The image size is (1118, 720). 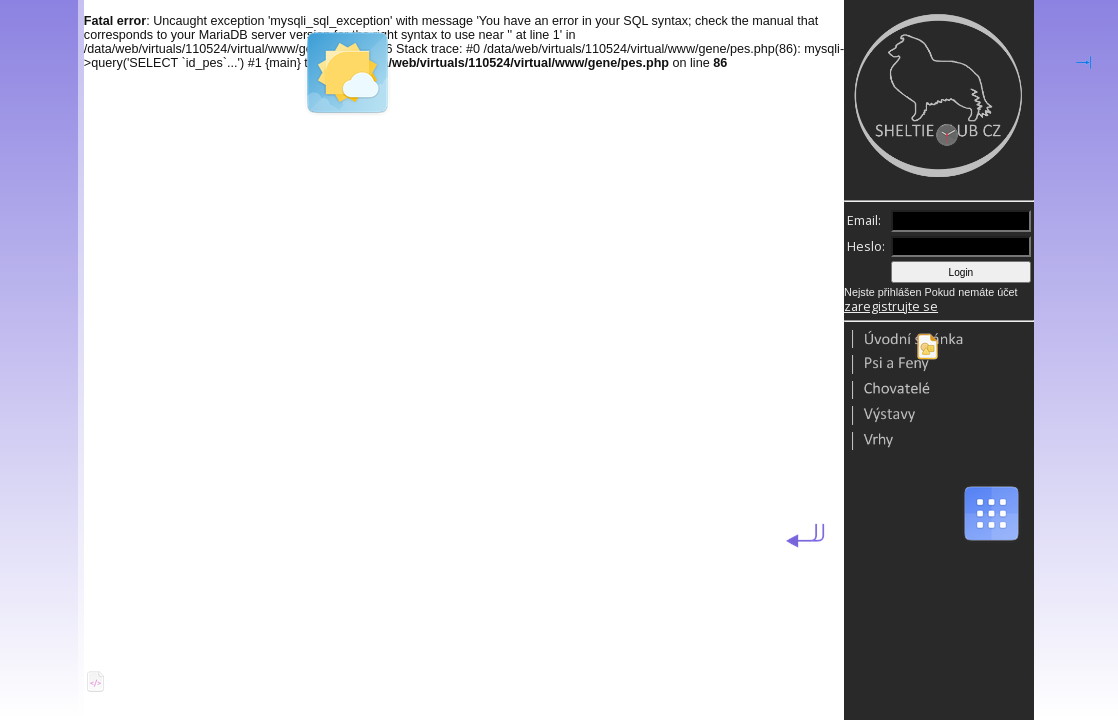 I want to click on open the clocks app, so click(x=947, y=135).